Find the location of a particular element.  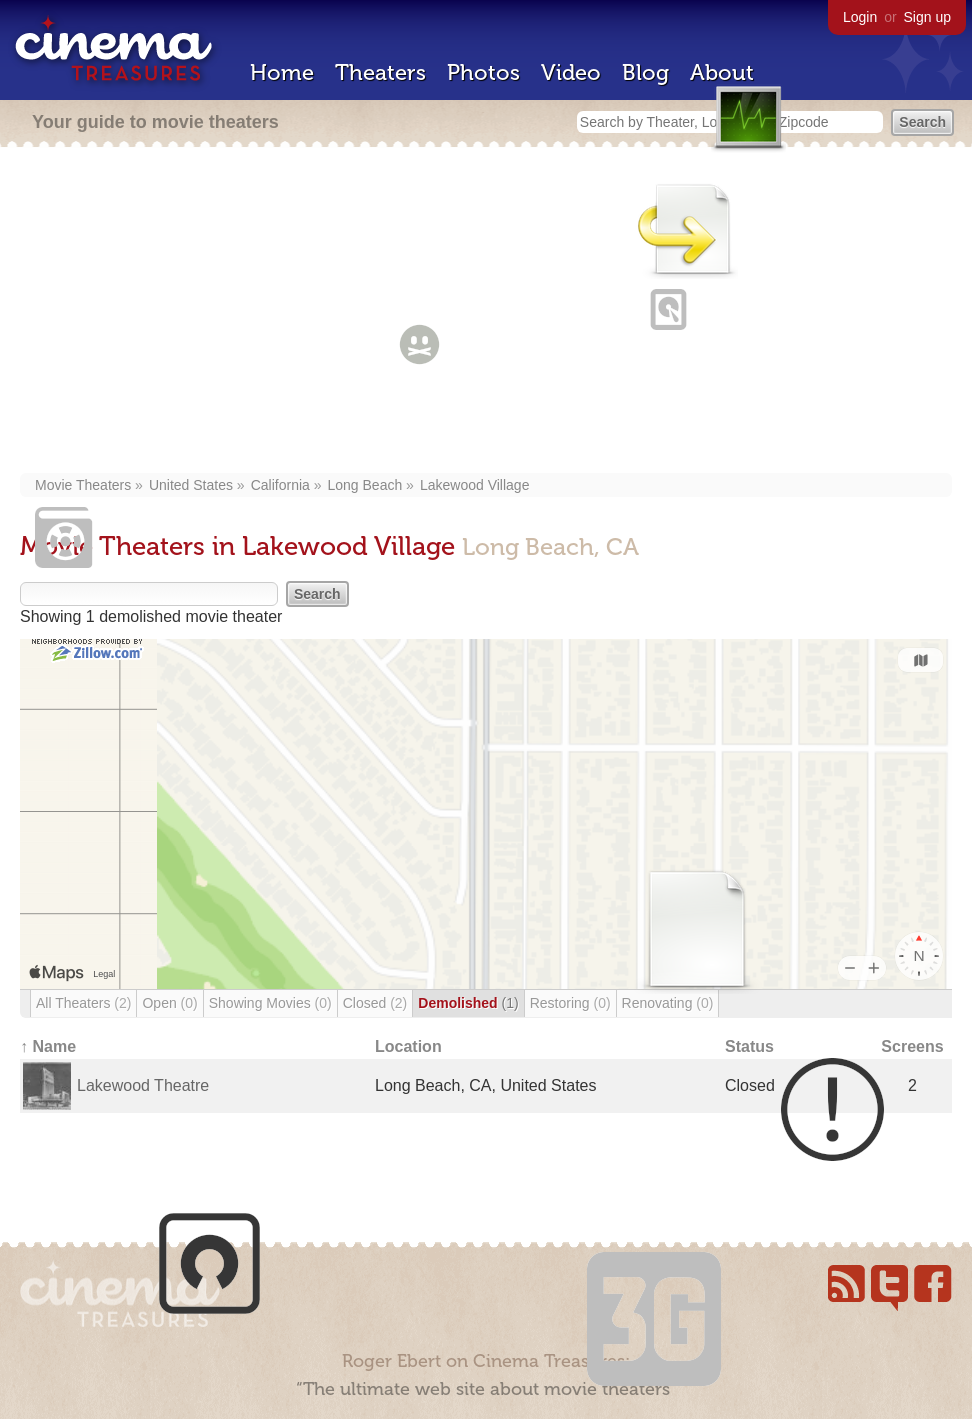

open system monitor to view resource usage is located at coordinates (748, 115).